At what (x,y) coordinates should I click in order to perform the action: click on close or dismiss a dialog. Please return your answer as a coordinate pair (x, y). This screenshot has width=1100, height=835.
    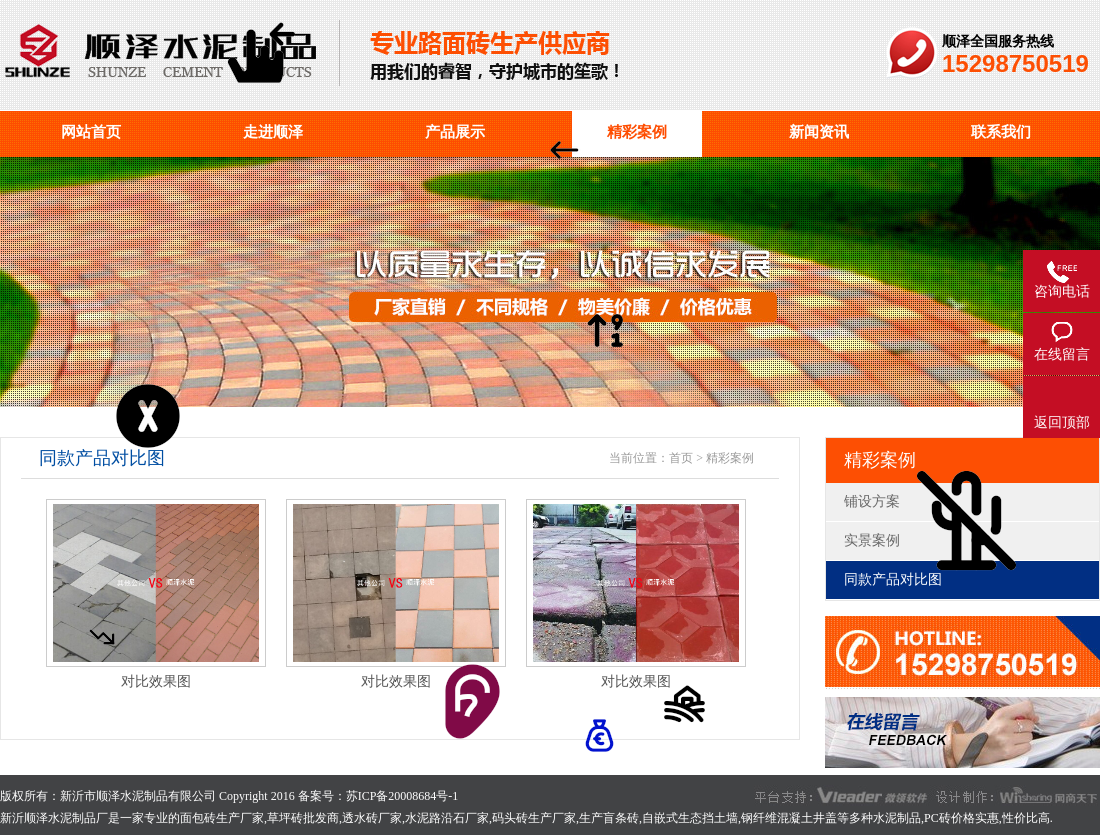
    Looking at the image, I should click on (148, 416).